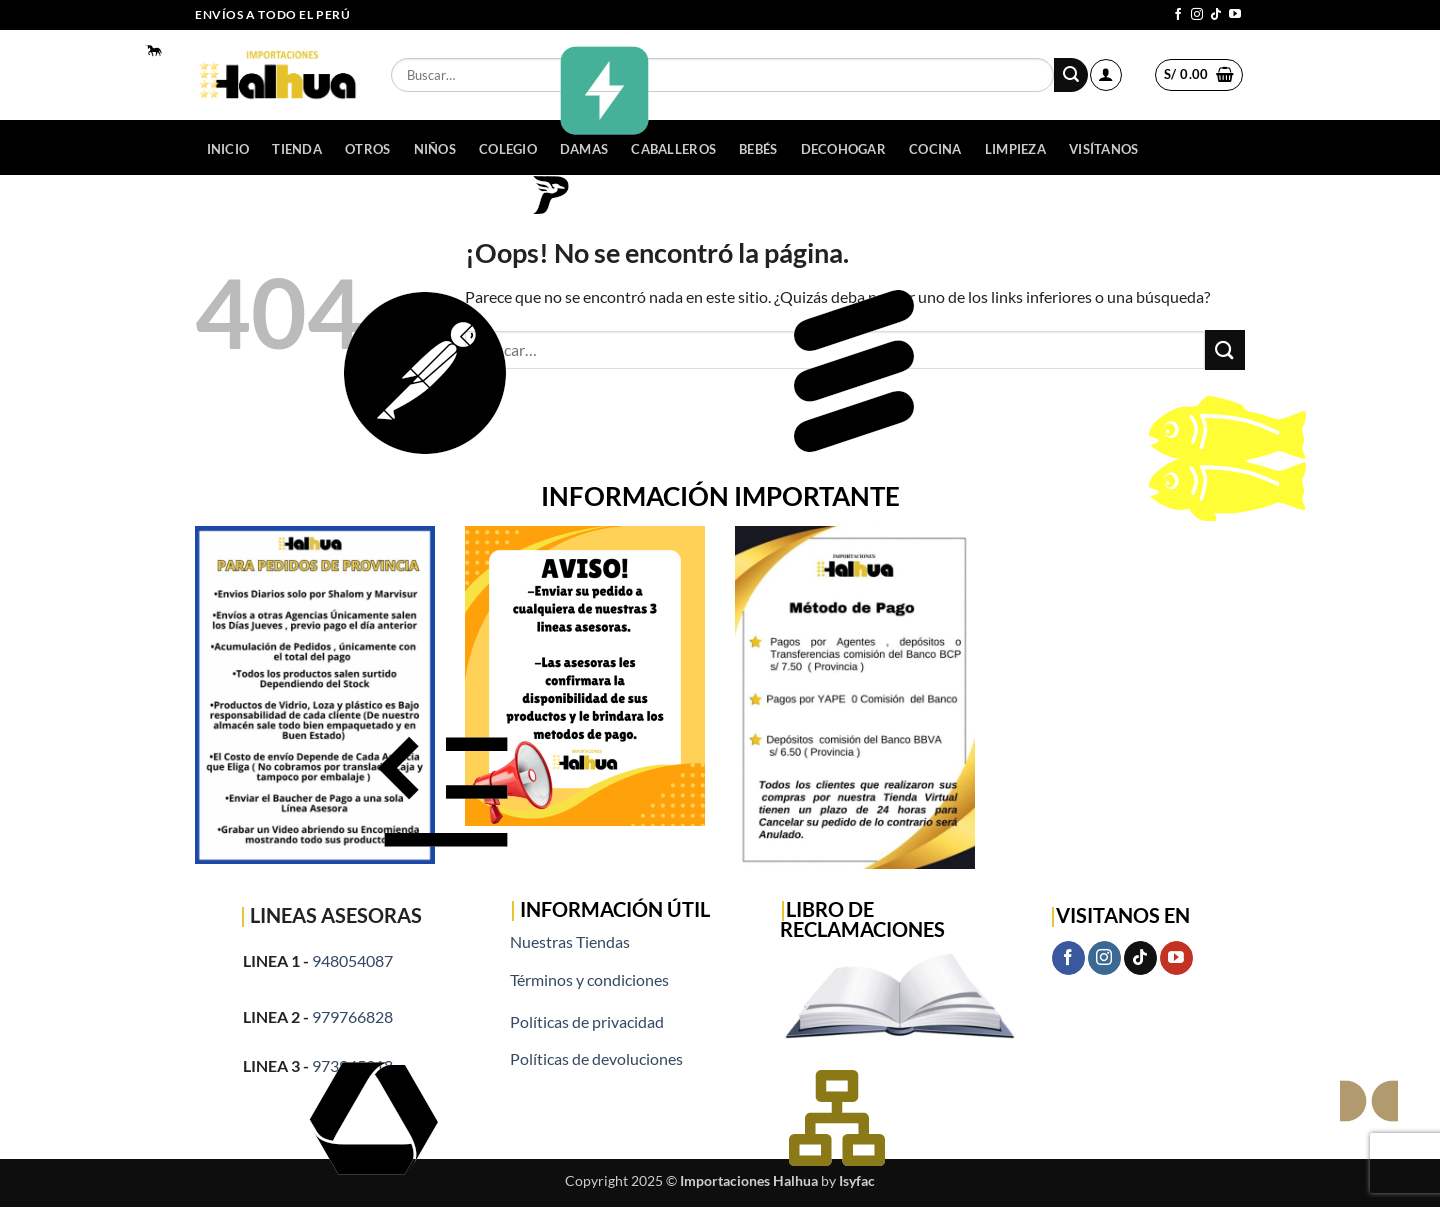 This screenshot has height=1207, width=1440. I want to click on access AED or defibrillator location information, so click(604, 90).